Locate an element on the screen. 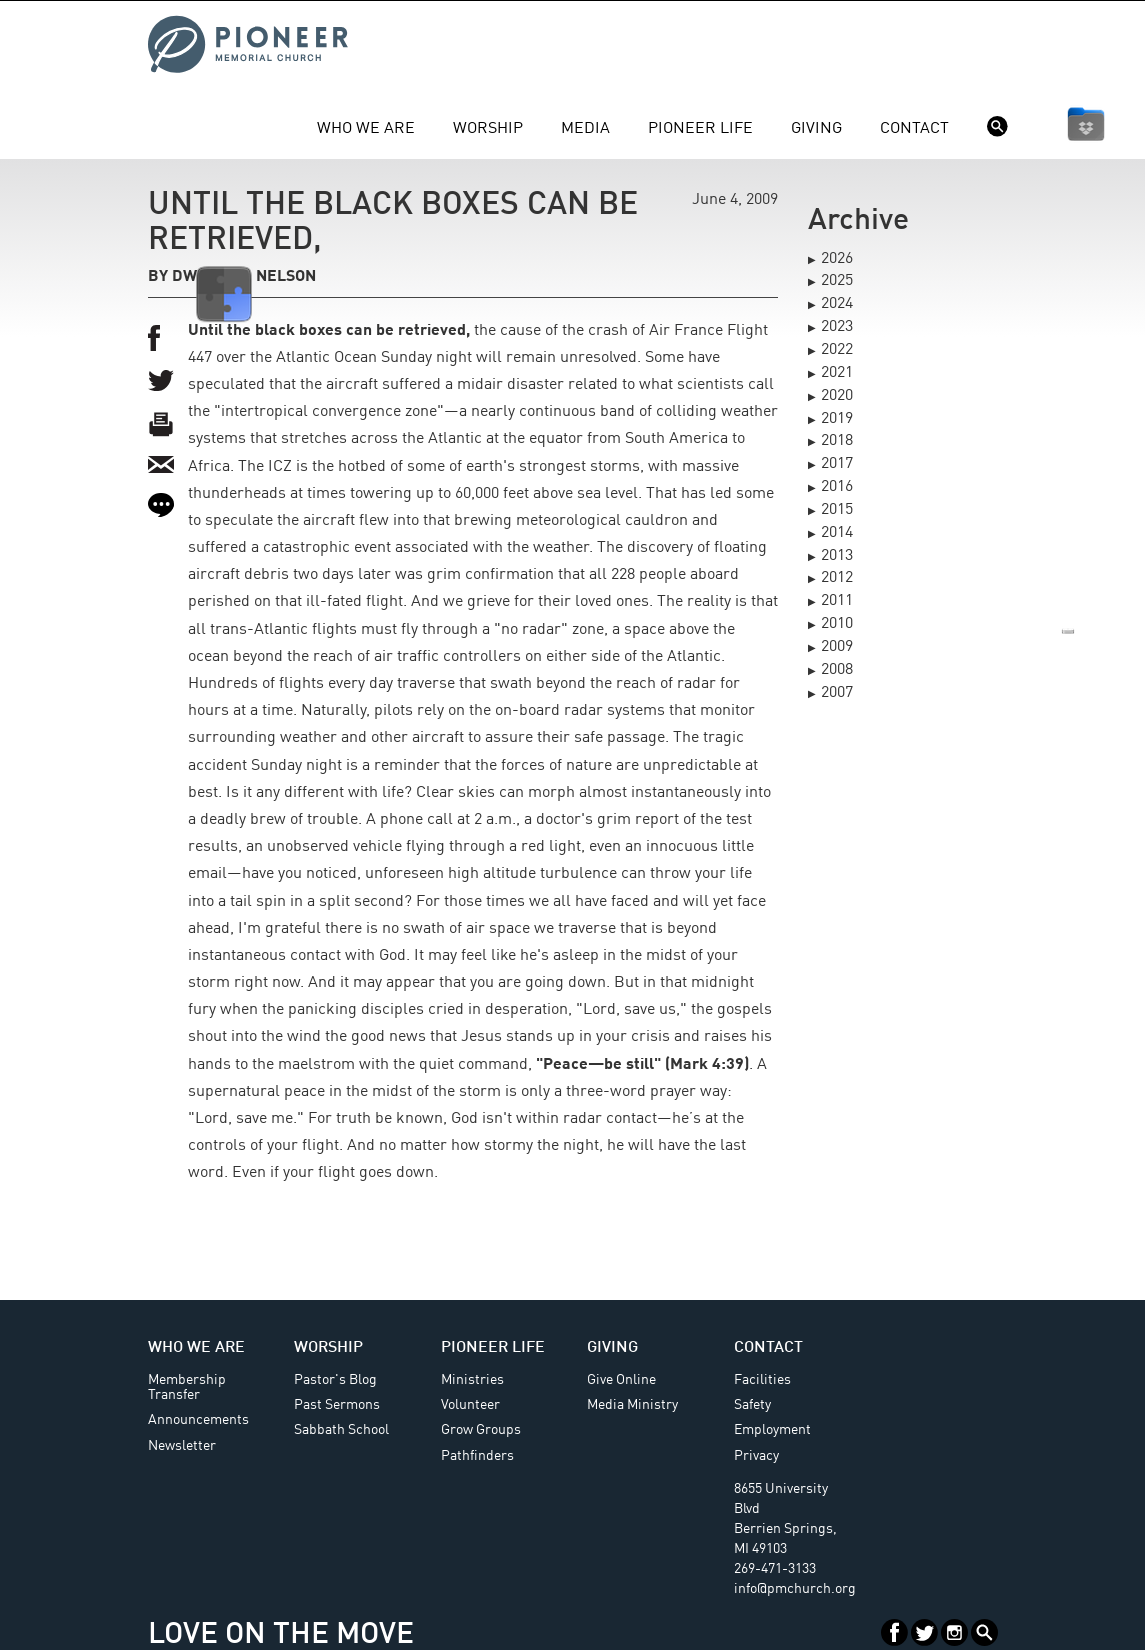 The height and width of the screenshot is (1650, 1145). mac mini server device is located at coordinates (1068, 630).